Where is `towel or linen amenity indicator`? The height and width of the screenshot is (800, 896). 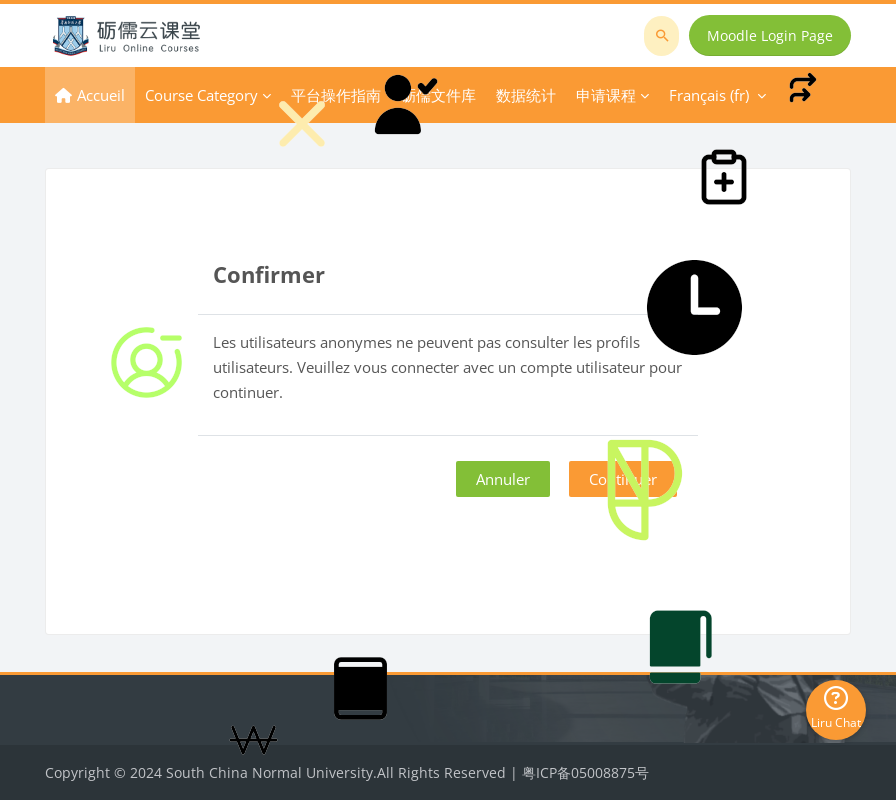
towel or linen amenity indicator is located at coordinates (678, 647).